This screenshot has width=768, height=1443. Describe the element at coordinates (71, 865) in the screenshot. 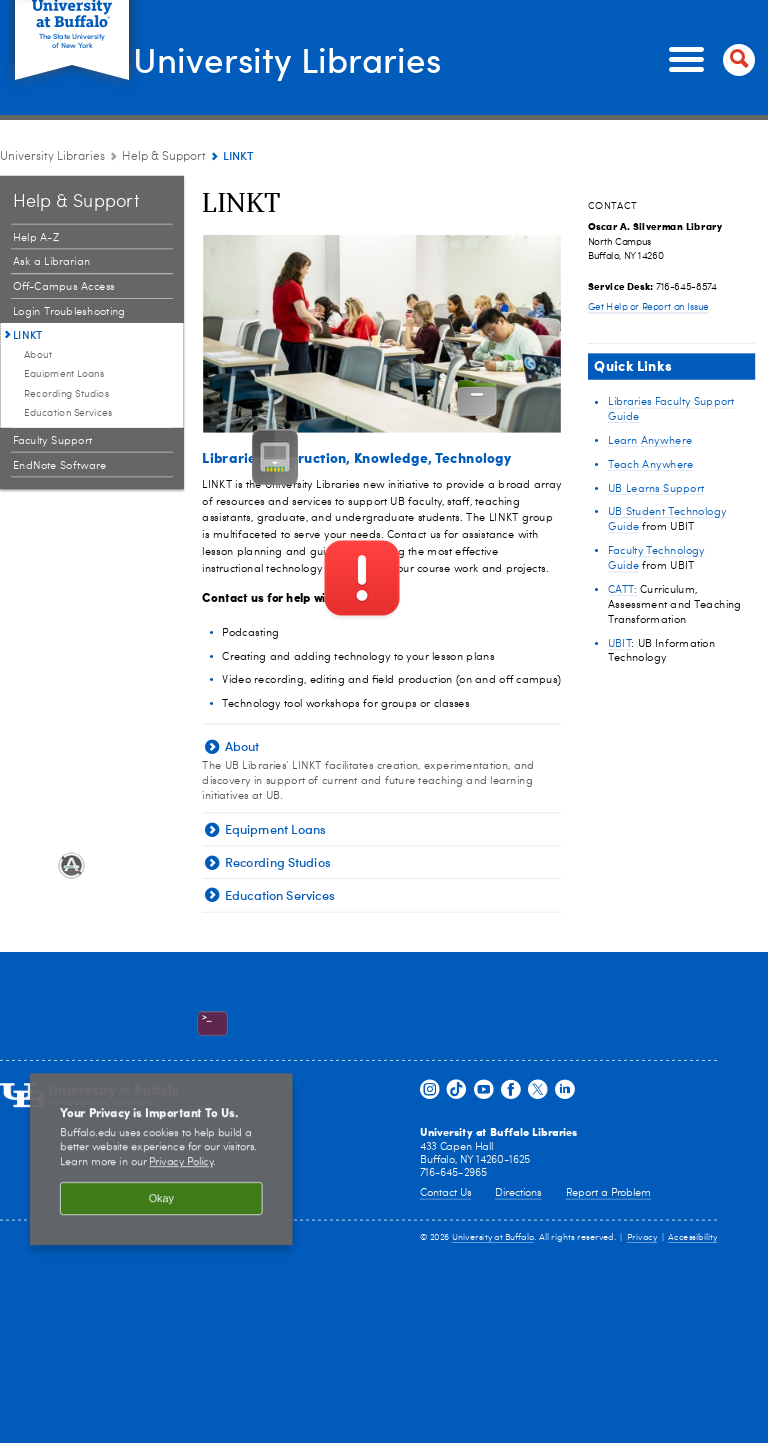

I see `open the software update manager` at that location.